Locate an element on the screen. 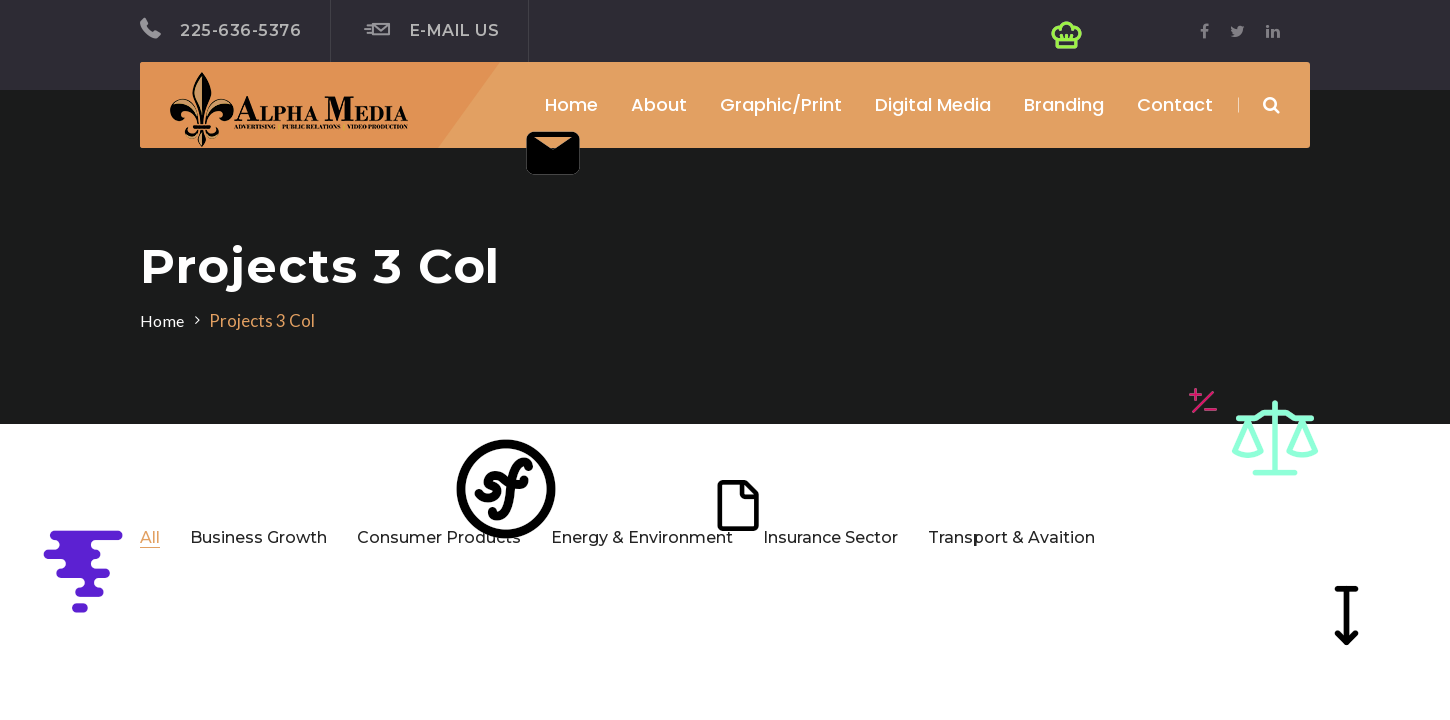 The height and width of the screenshot is (720, 1450). download to bottom or end of list is located at coordinates (1346, 615).